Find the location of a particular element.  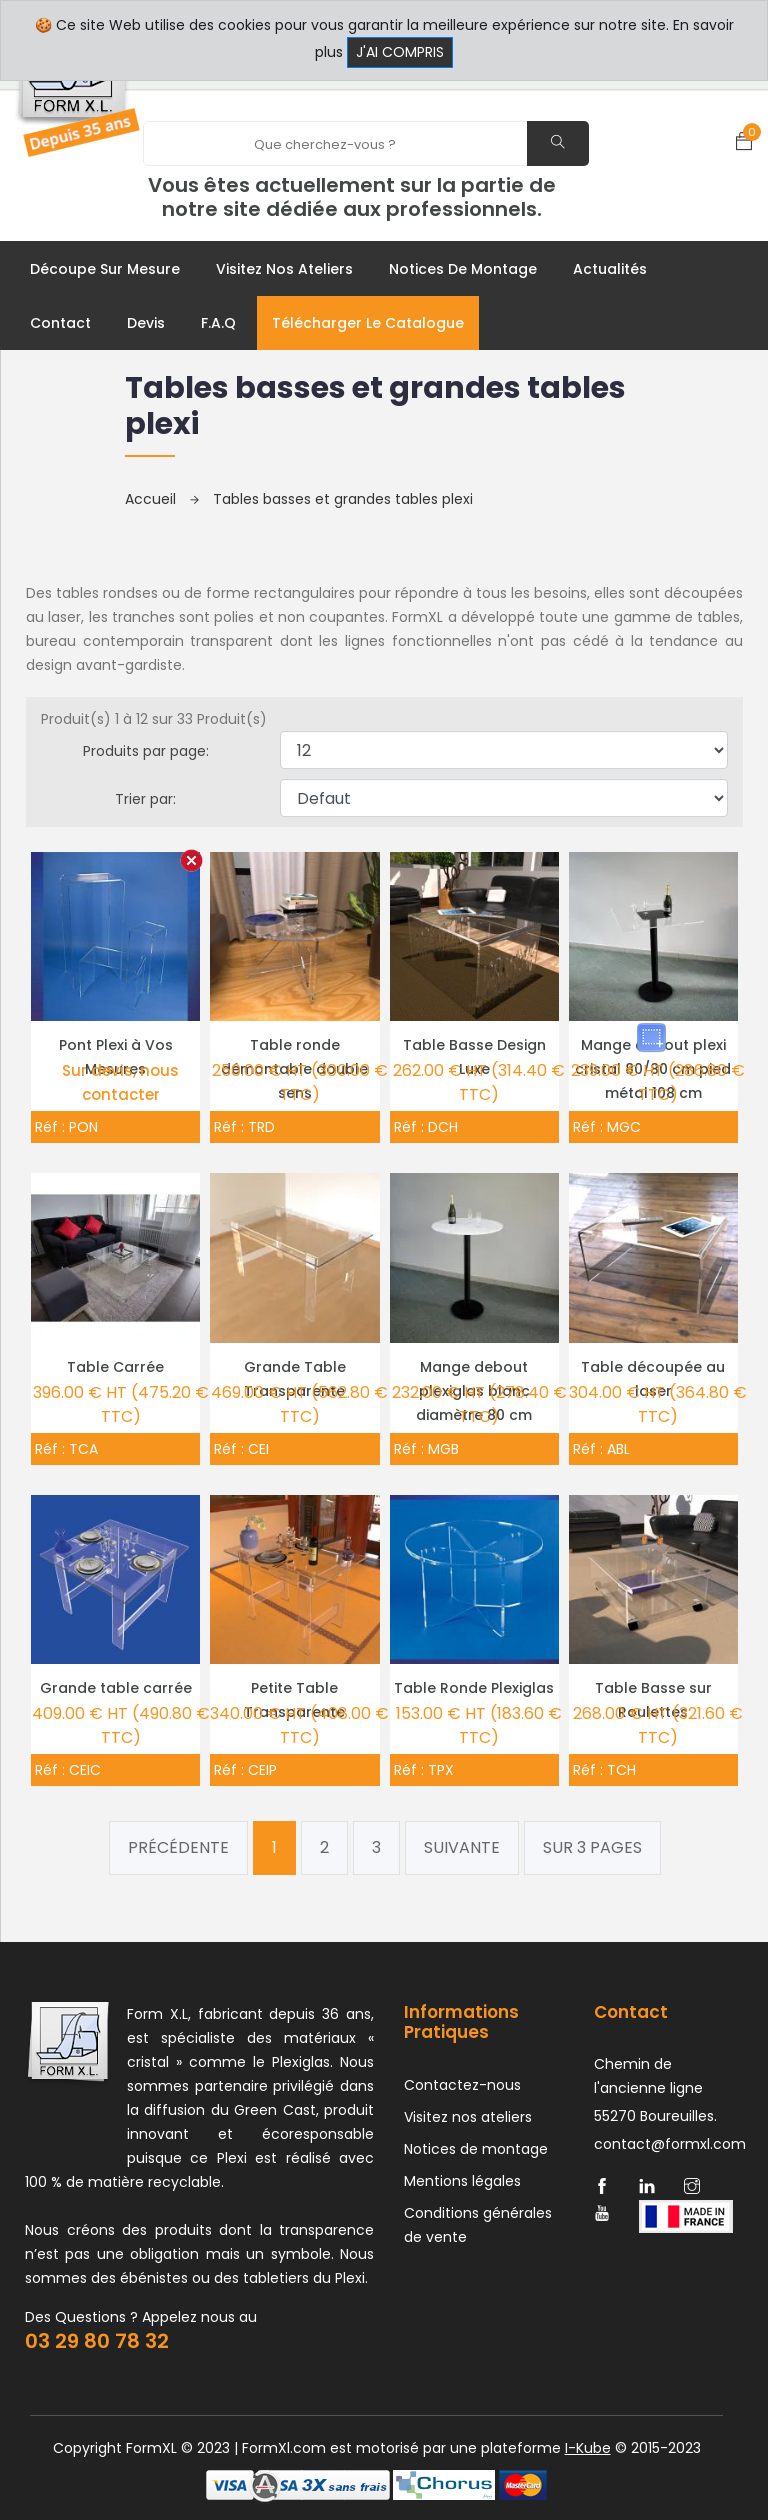

open the software update manager is located at coordinates (265, 2486).